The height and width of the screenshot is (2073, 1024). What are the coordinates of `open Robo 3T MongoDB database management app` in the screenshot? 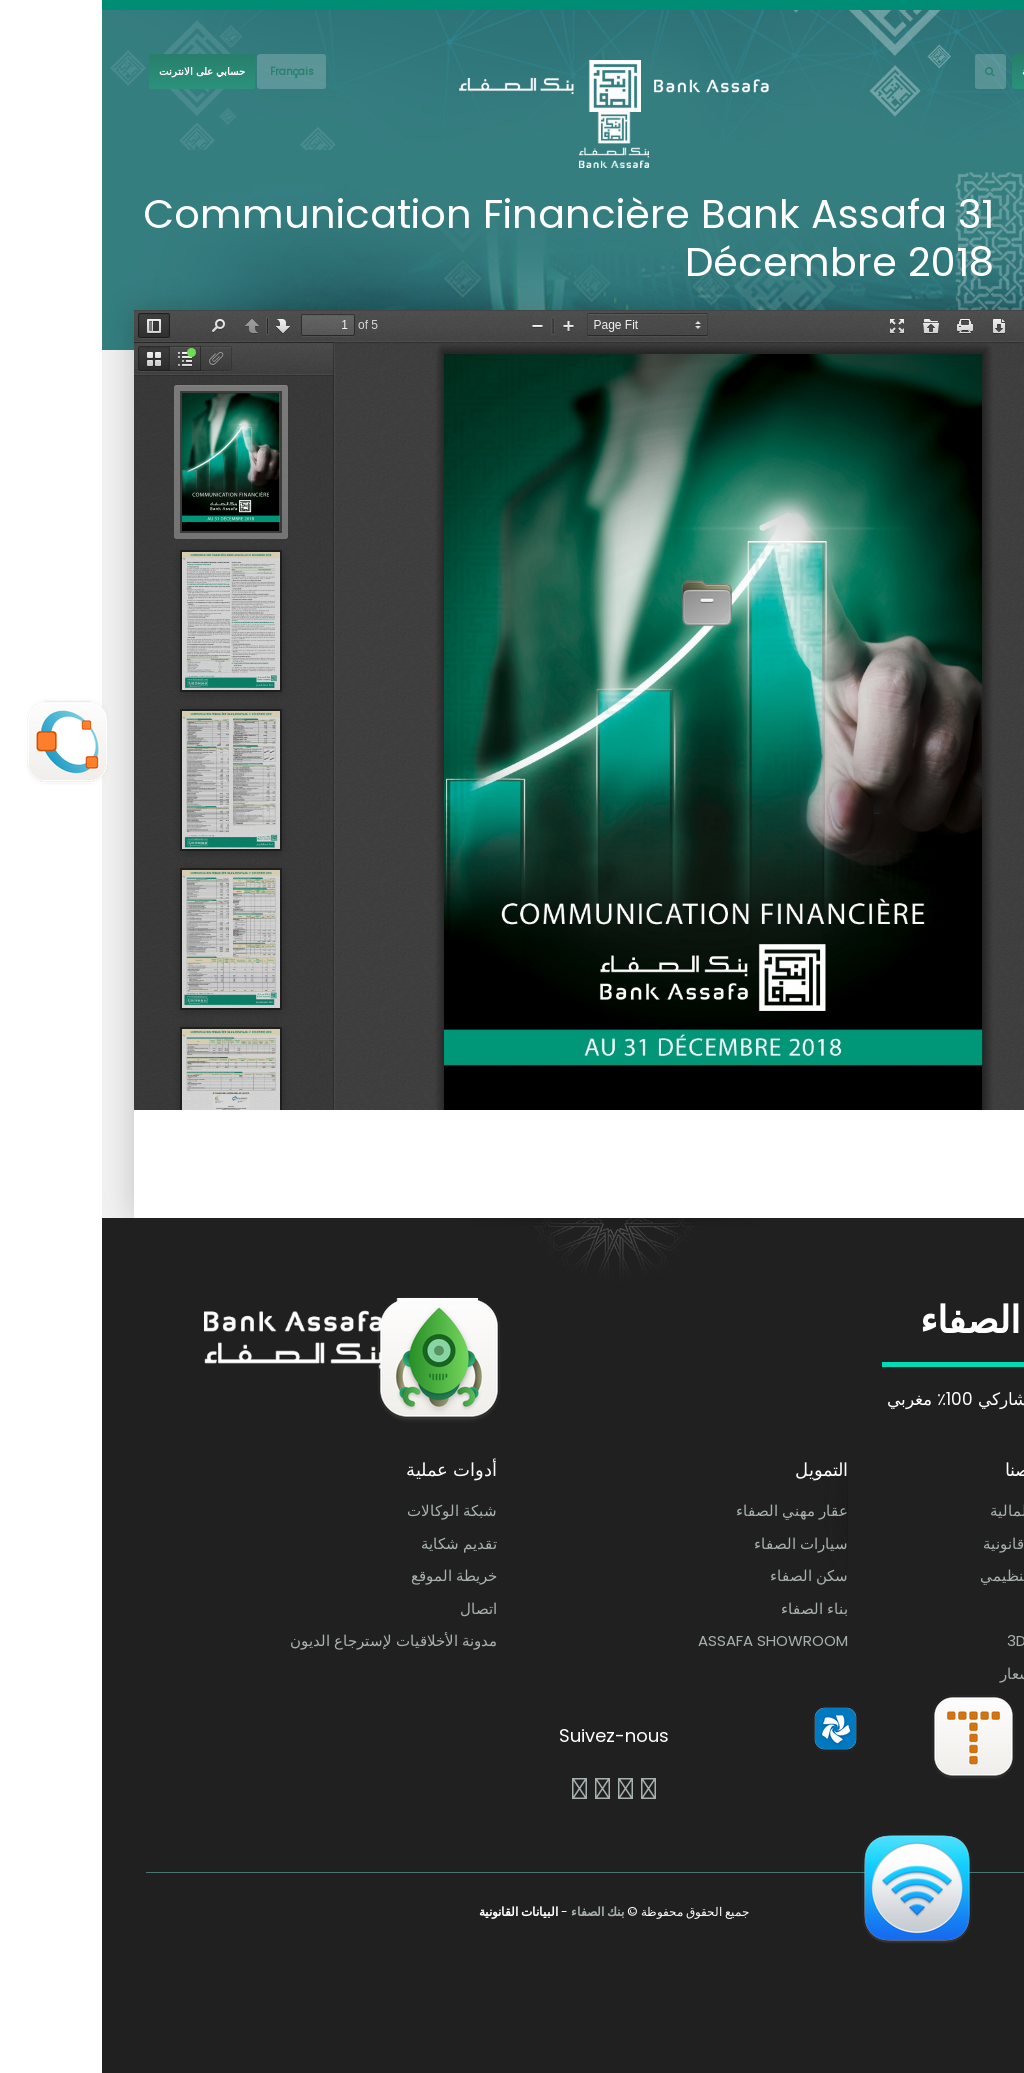 It's located at (439, 1358).